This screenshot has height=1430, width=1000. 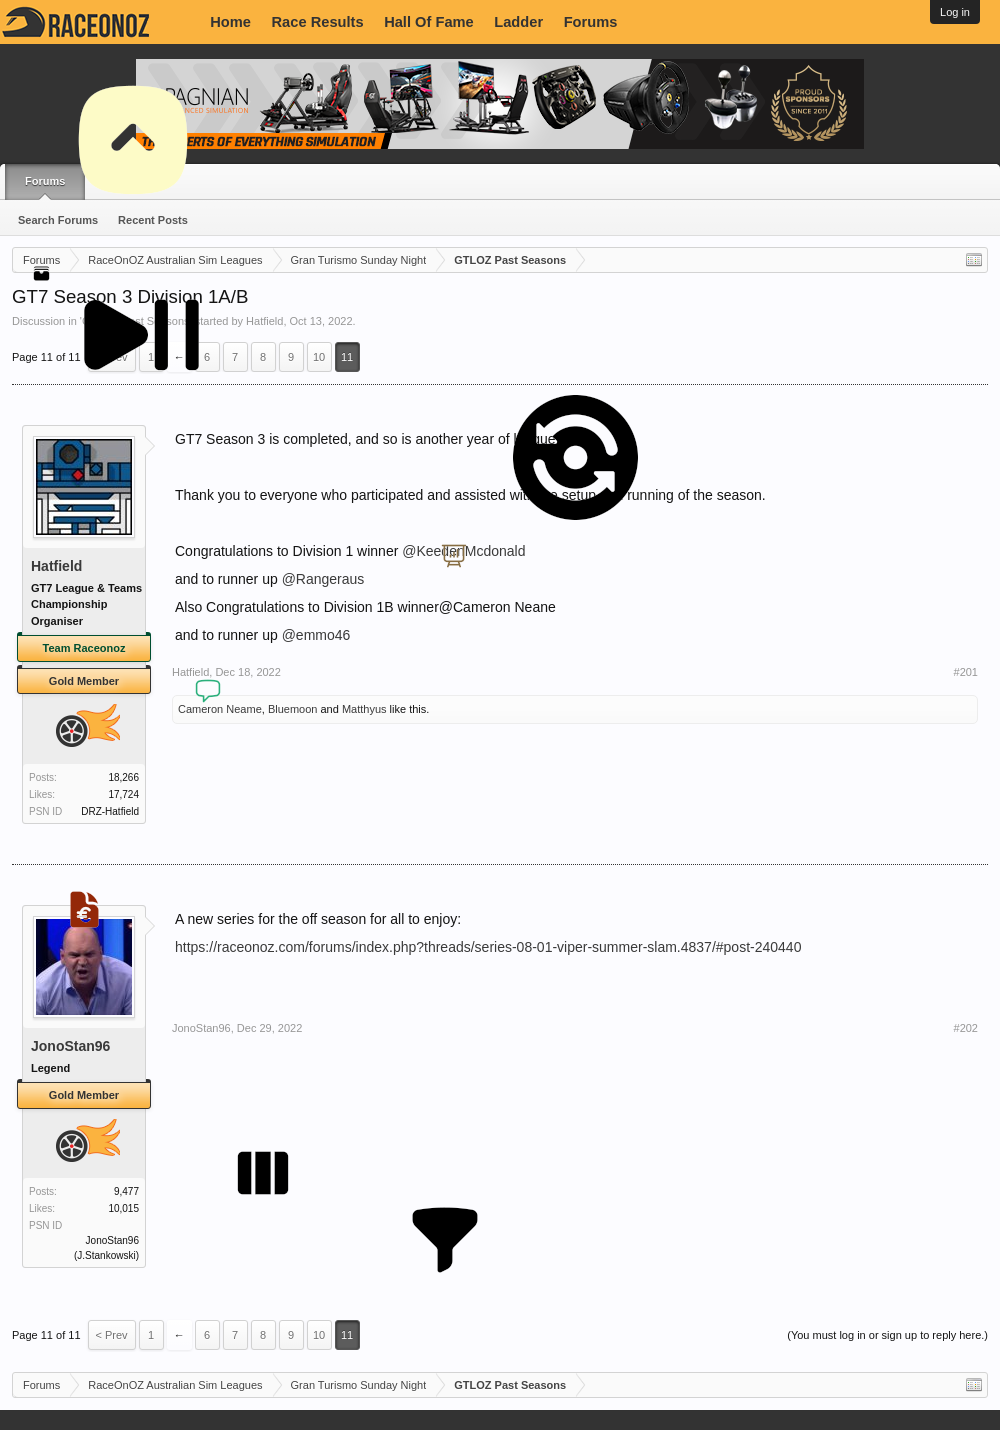 I want to click on open chat or messaging, so click(x=208, y=691).